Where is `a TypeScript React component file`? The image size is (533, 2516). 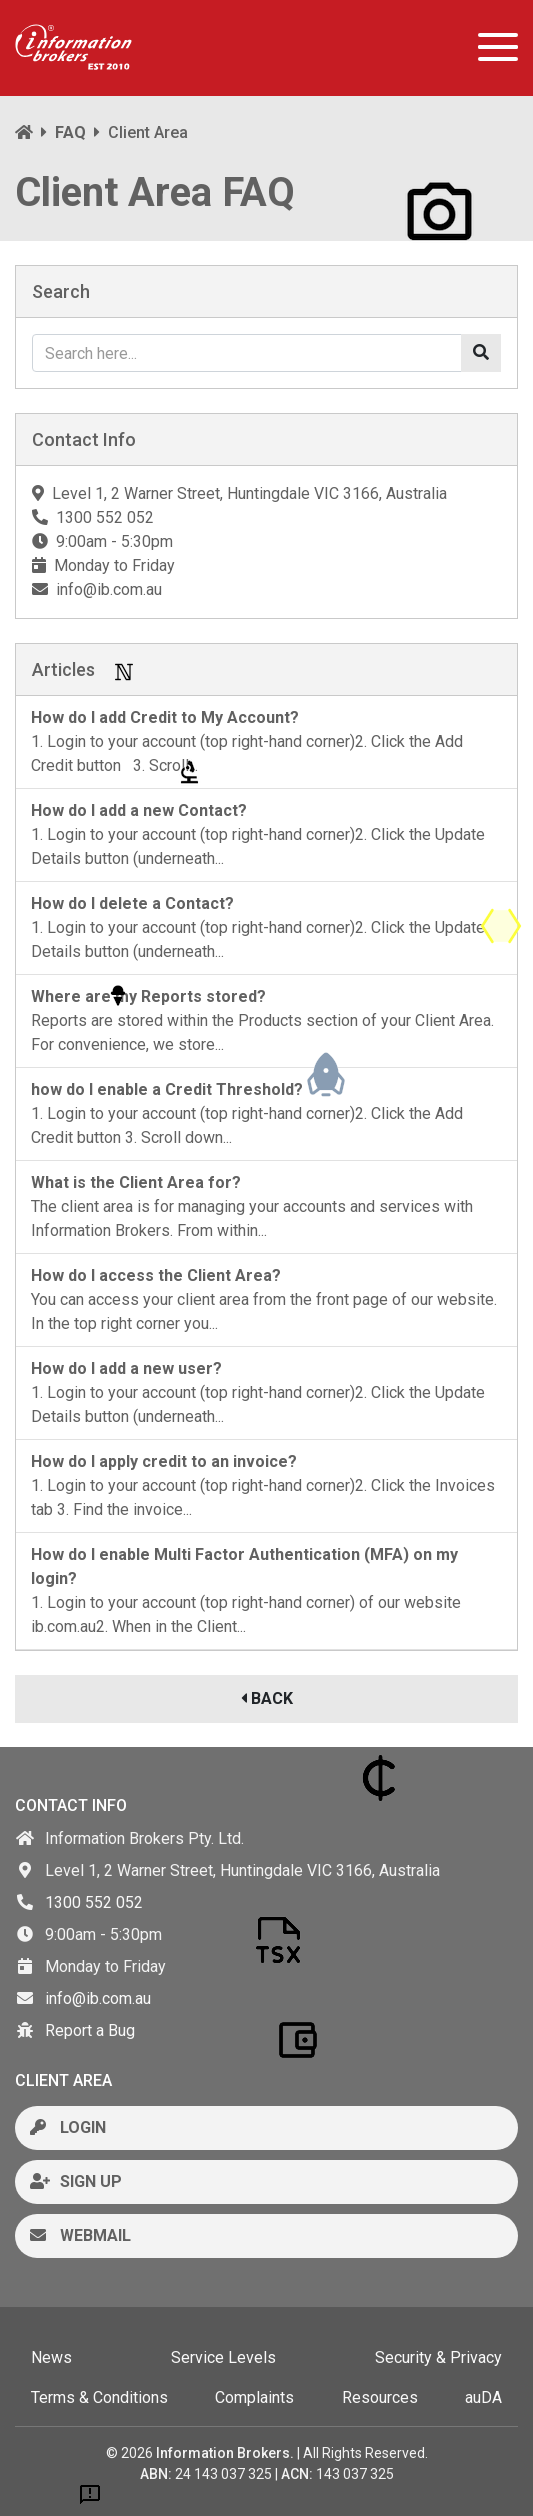 a TypeScript React component file is located at coordinates (279, 1942).